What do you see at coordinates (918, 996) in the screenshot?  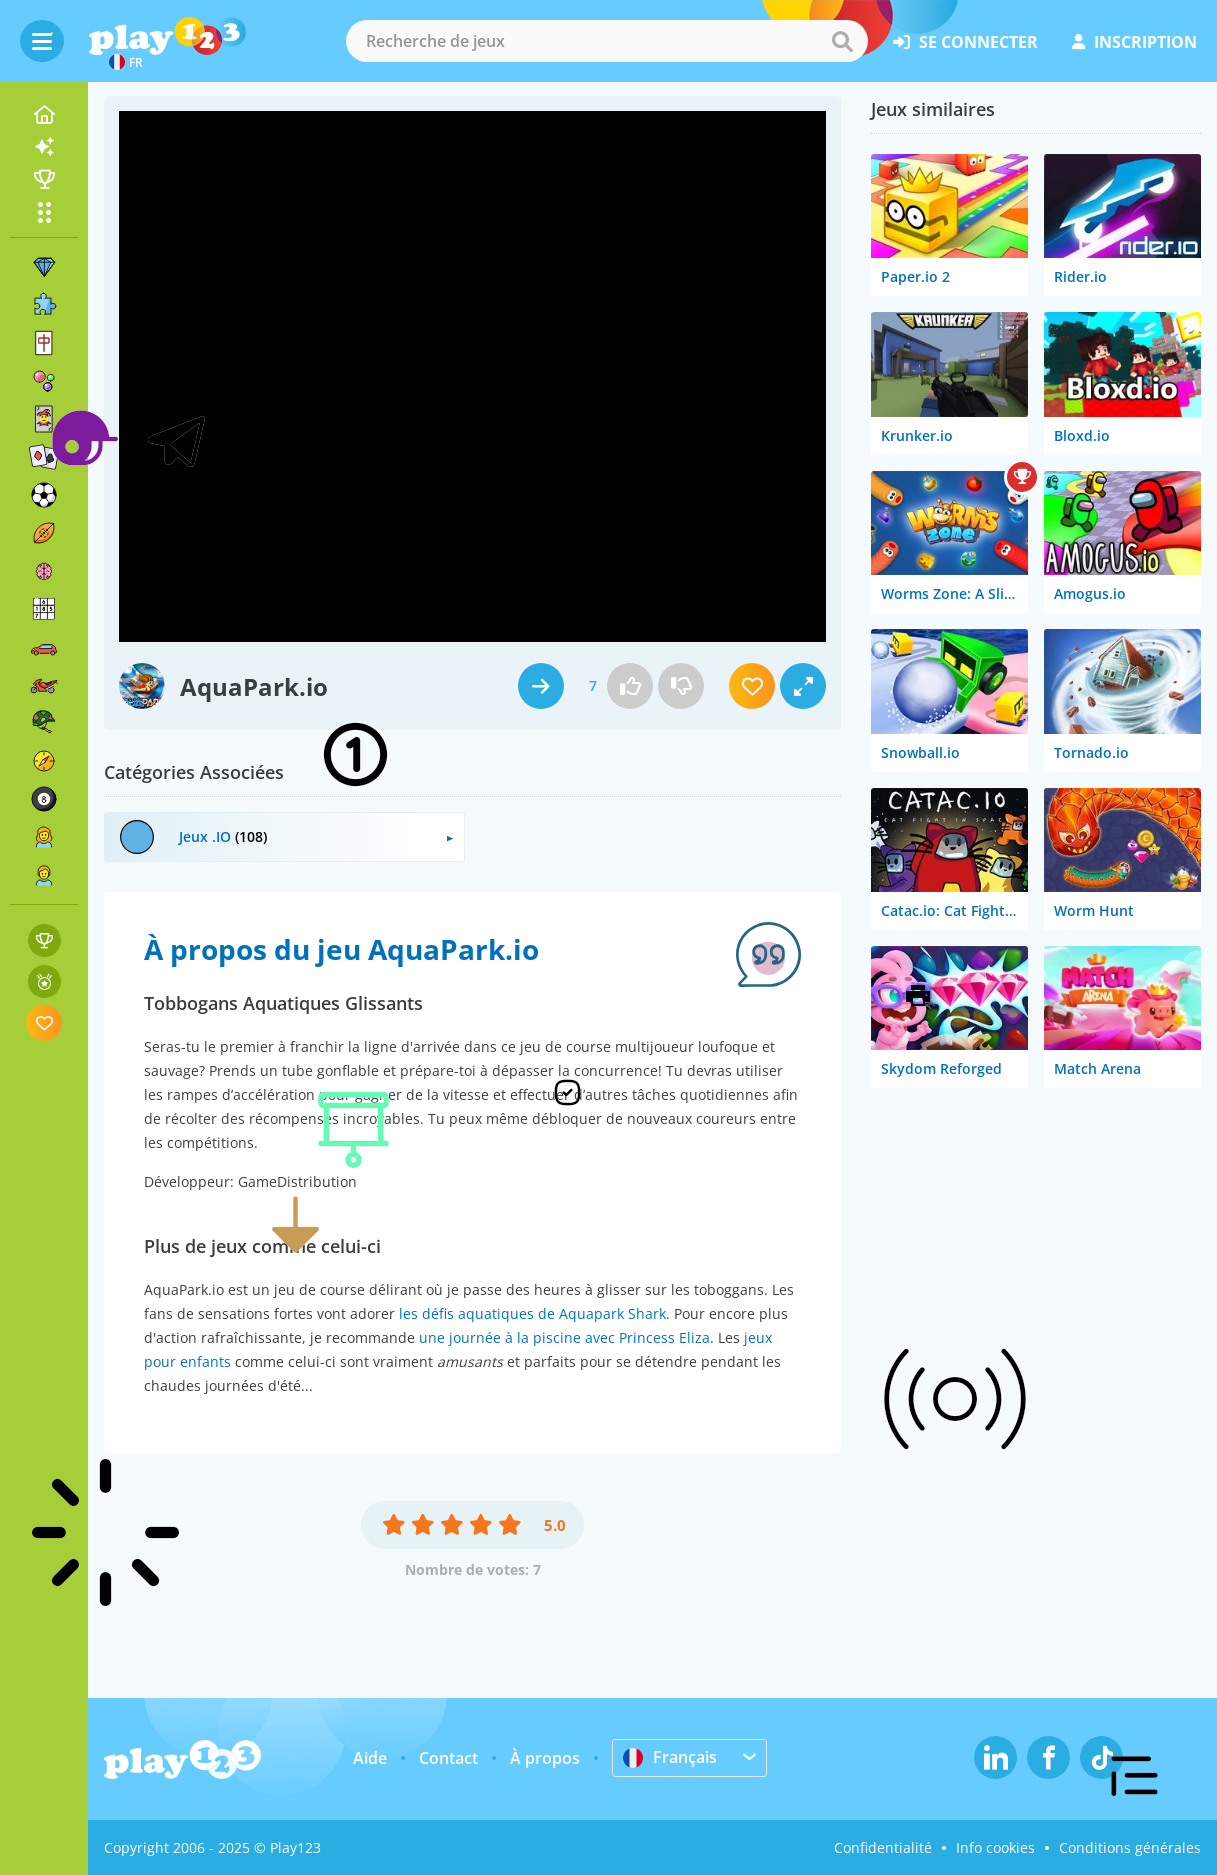 I see `print this document` at bounding box center [918, 996].